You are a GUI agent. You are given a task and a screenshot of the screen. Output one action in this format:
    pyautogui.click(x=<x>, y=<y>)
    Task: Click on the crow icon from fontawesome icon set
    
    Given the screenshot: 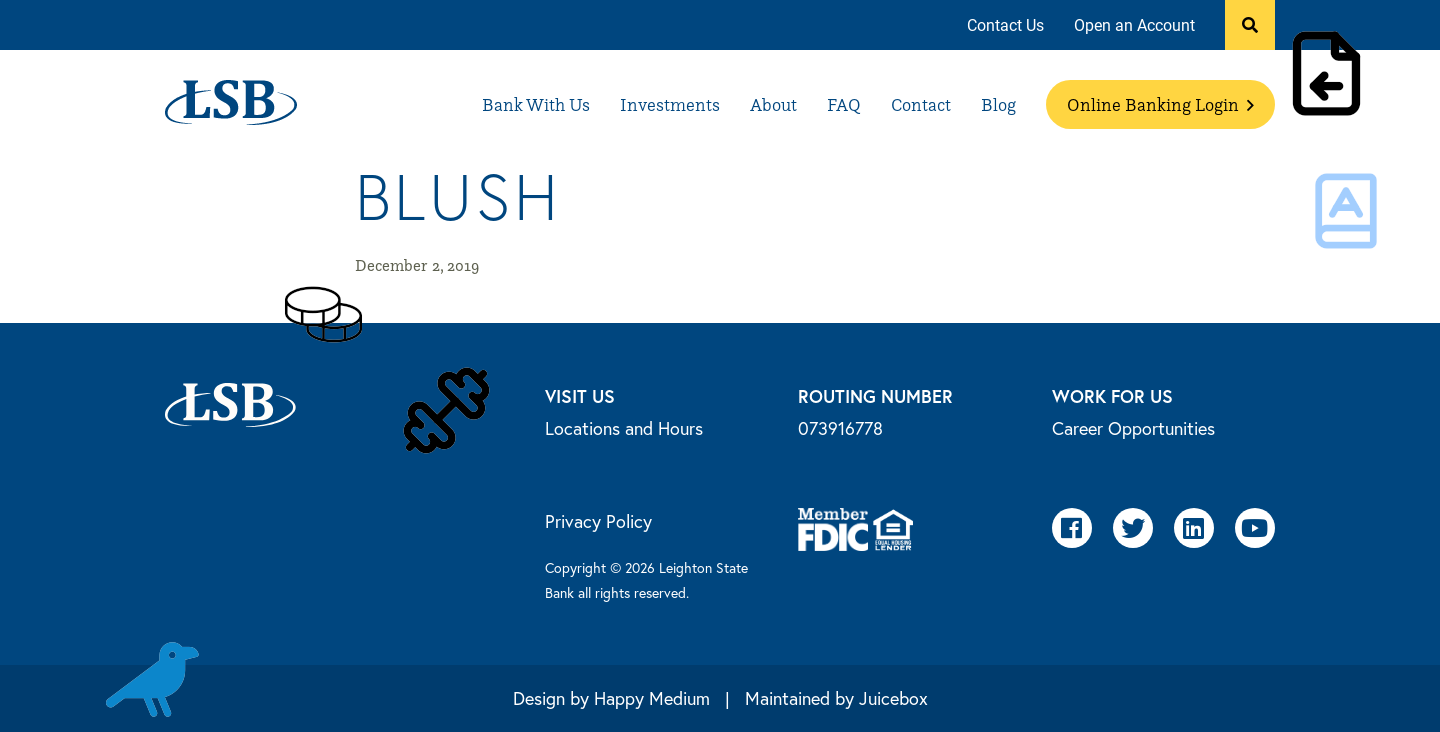 What is the action you would take?
    pyautogui.click(x=152, y=679)
    